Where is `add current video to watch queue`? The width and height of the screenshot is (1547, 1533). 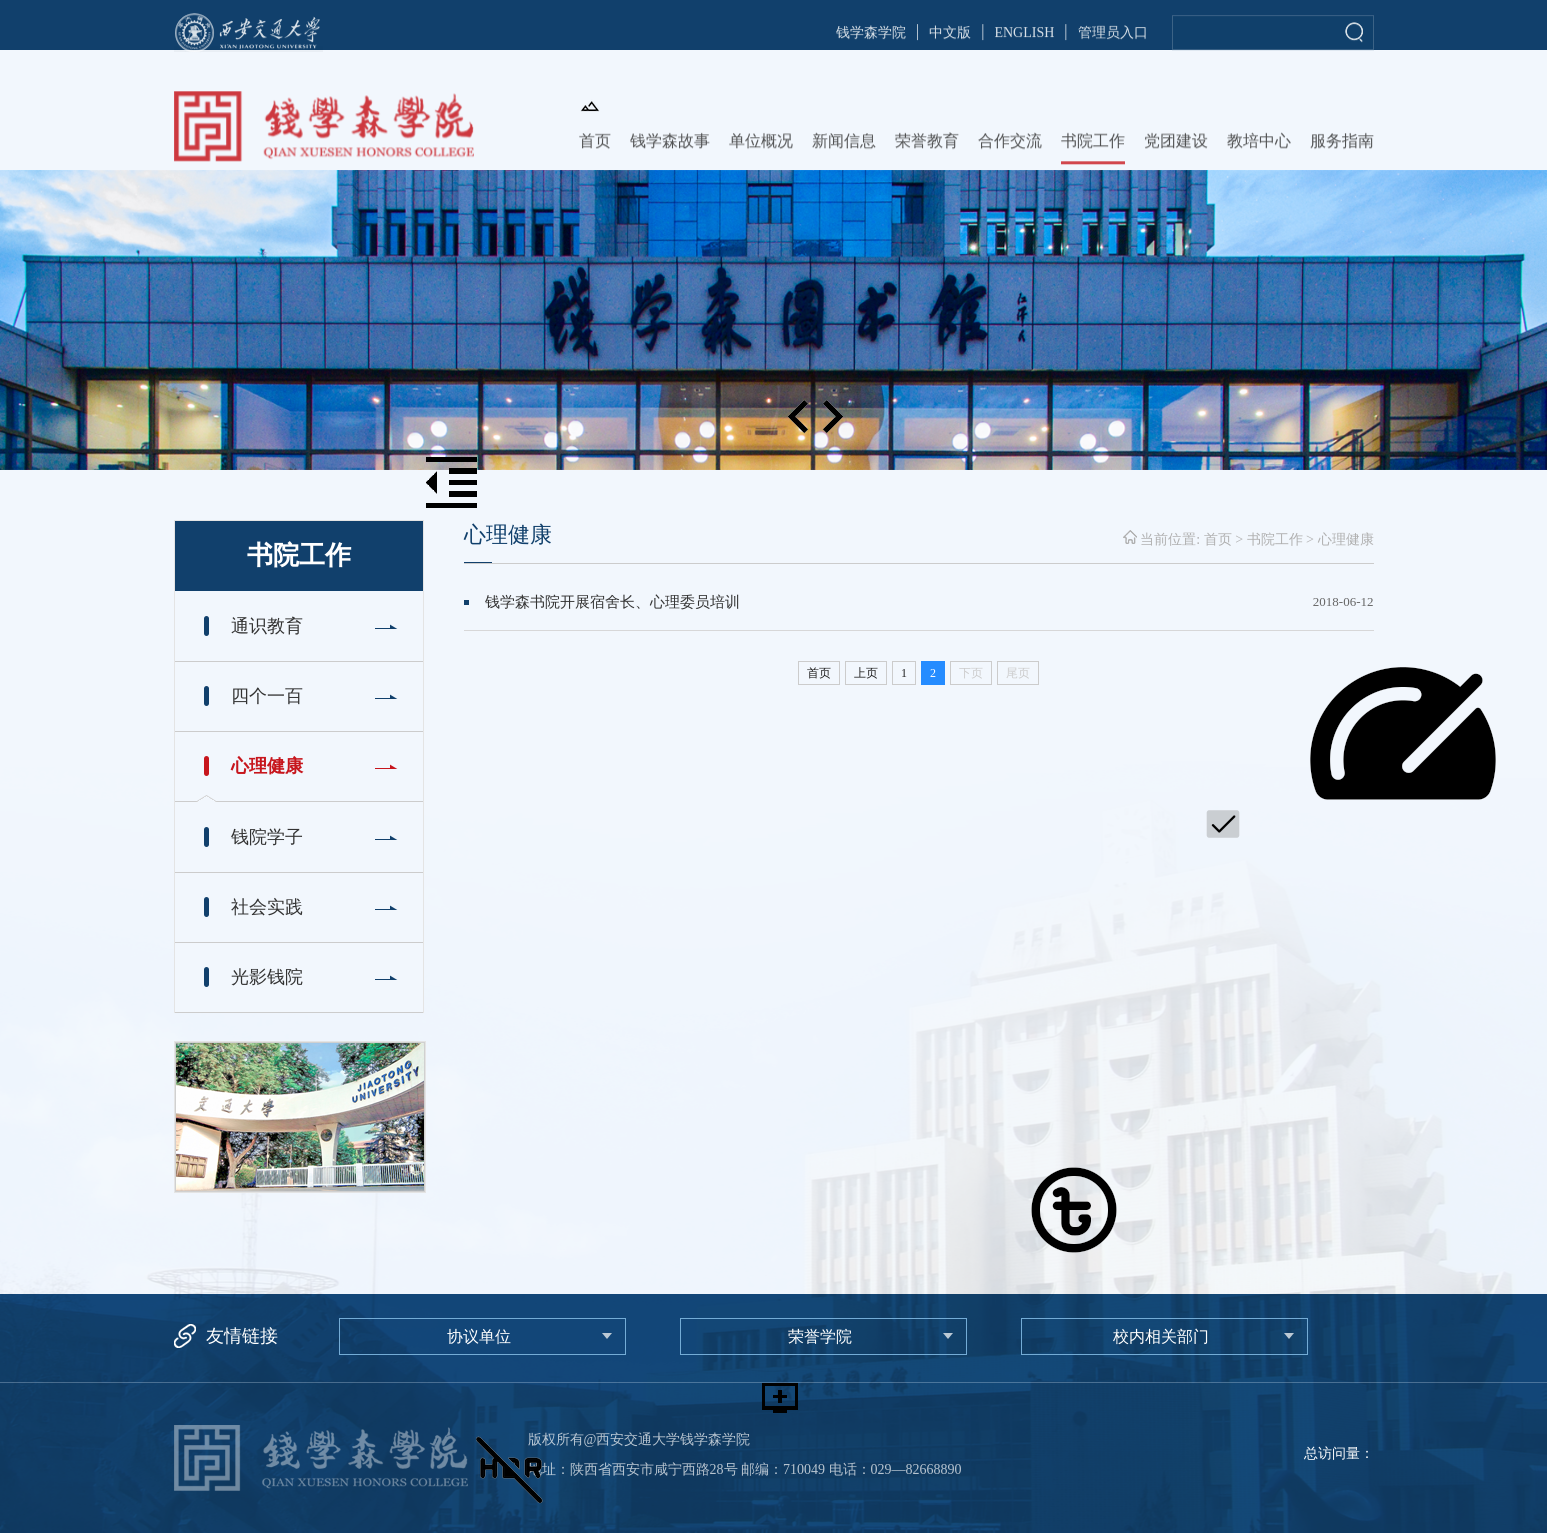 add current video to watch queue is located at coordinates (780, 1398).